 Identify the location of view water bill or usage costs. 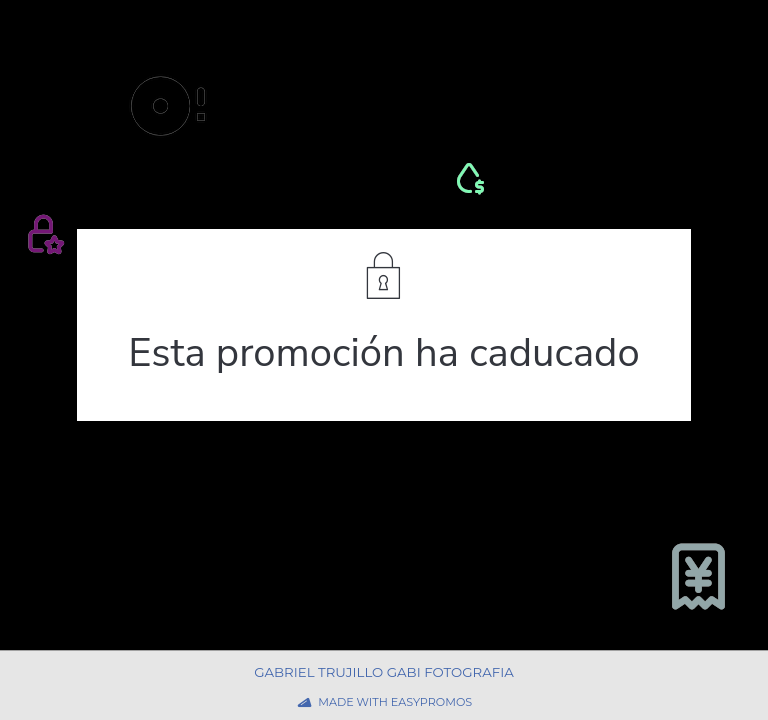
(469, 178).